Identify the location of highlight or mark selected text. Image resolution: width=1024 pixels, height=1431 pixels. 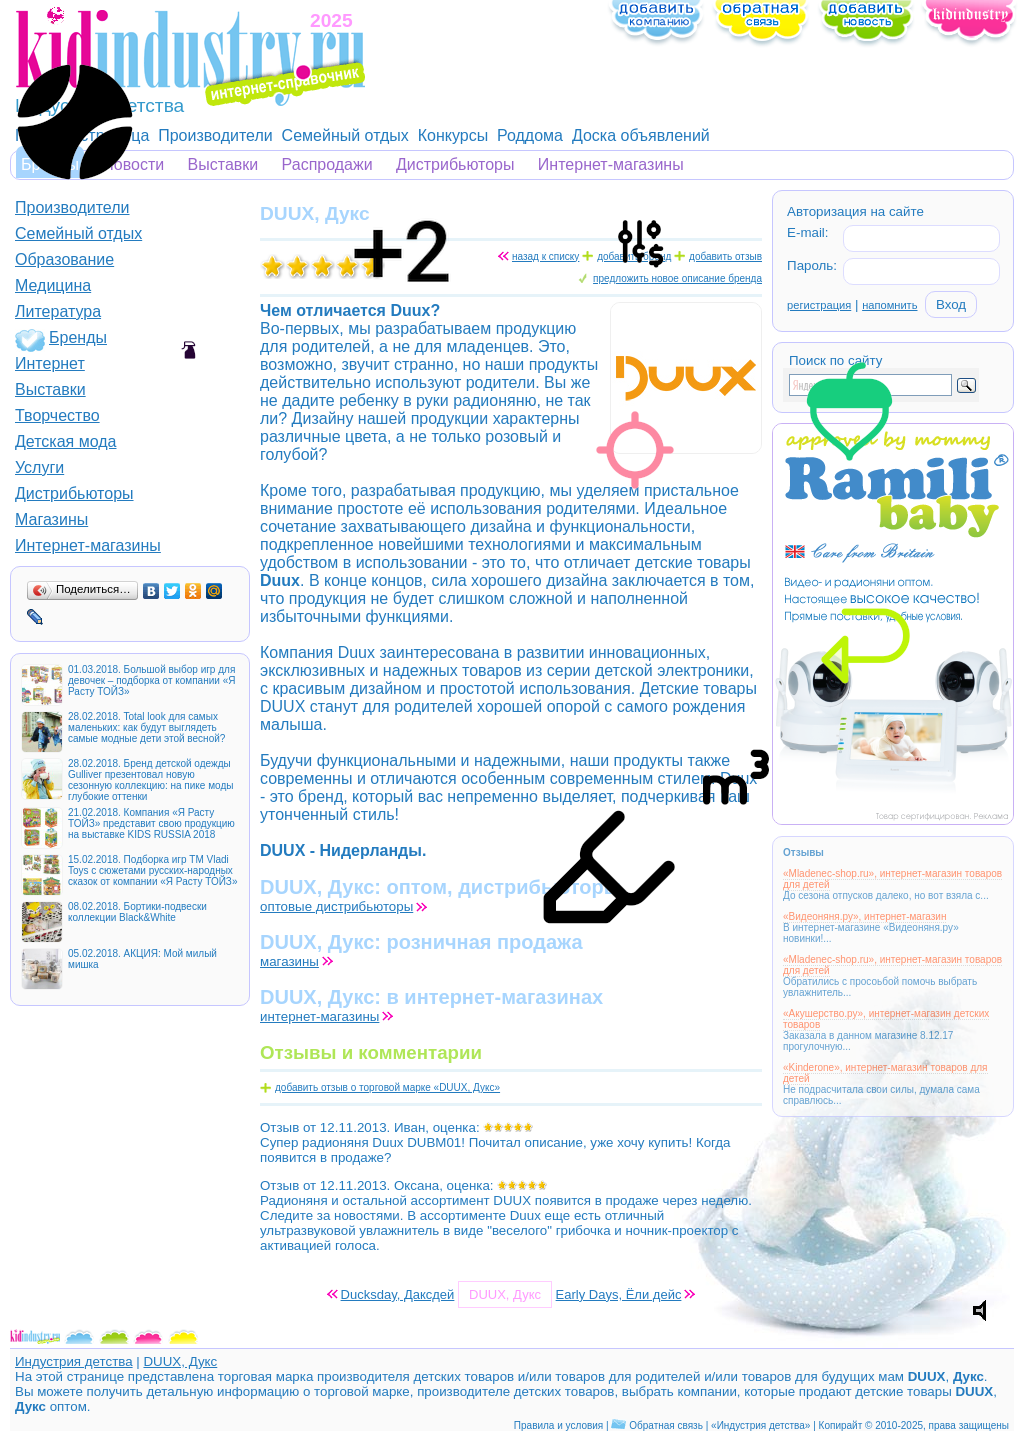
(606, 867).